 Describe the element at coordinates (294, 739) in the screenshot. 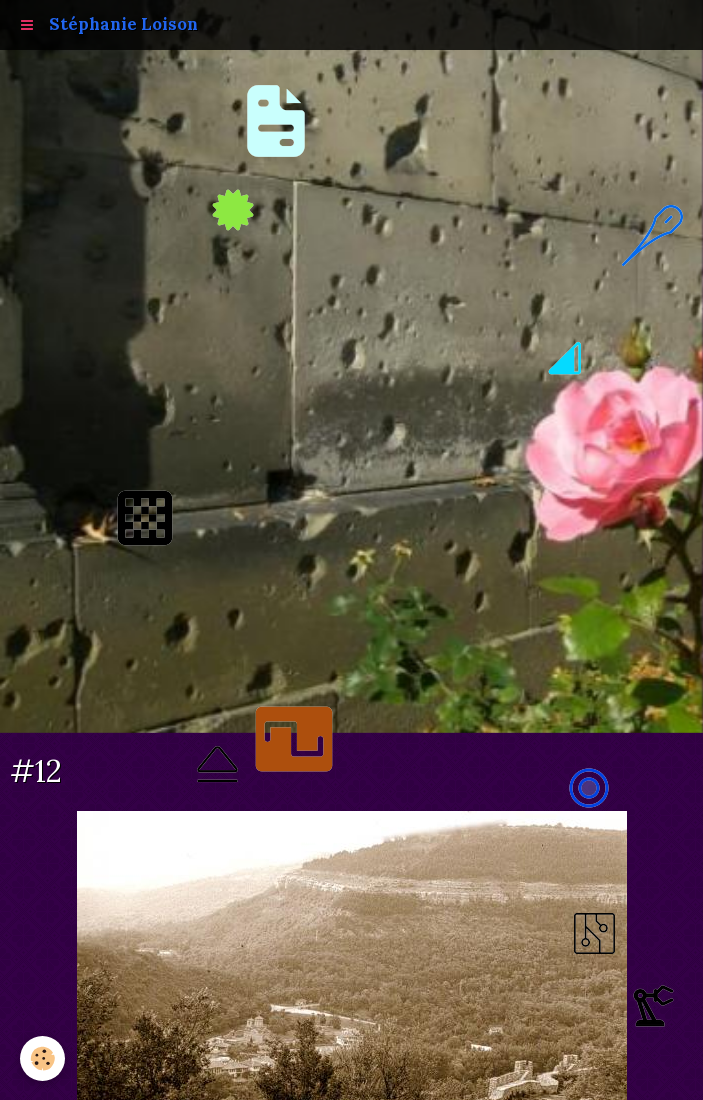

I see `toggle square wave audio signal` at that location.